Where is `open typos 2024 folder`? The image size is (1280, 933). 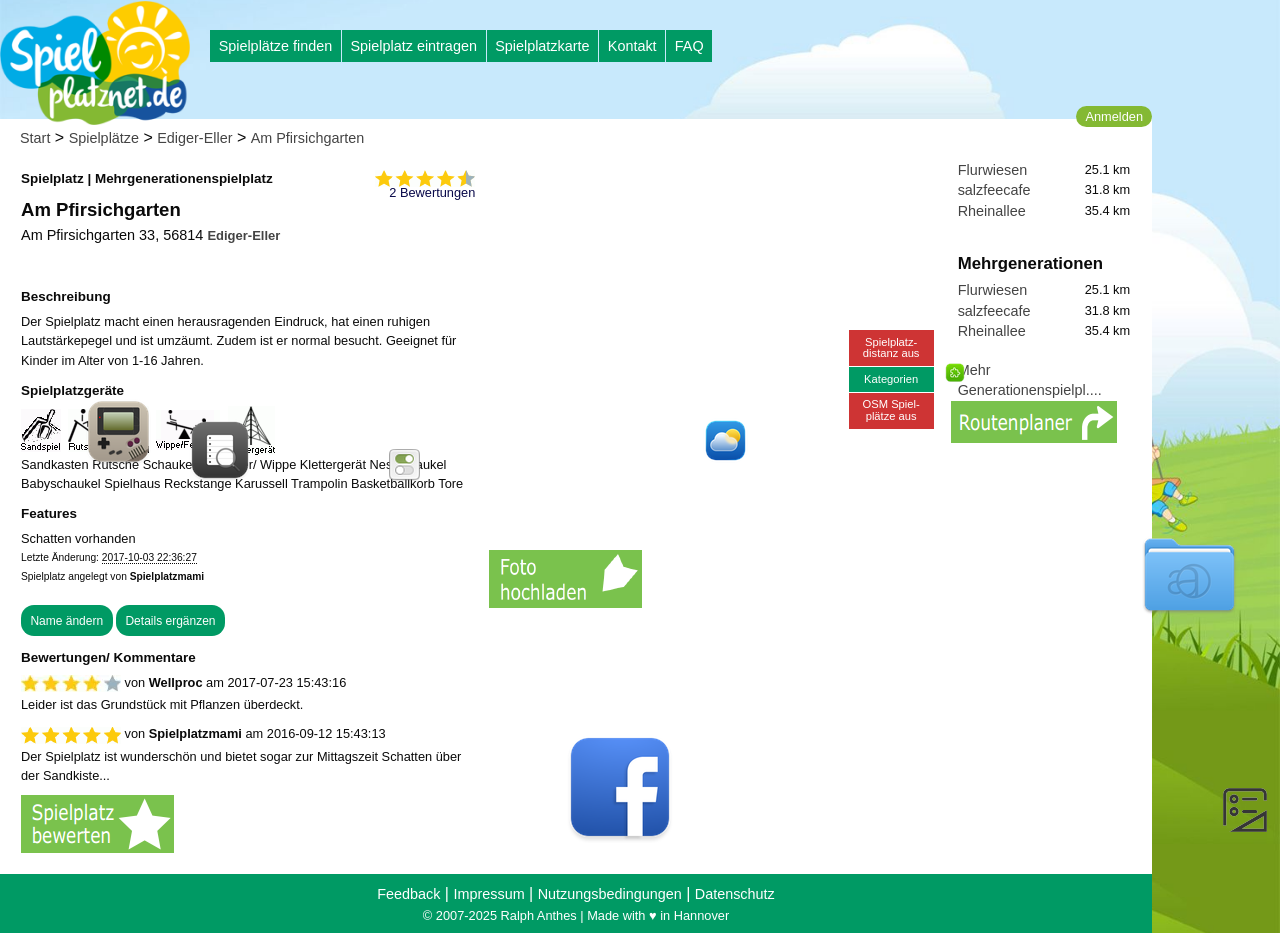
open typos 2024 folder is located at coordinates (1189, 574).